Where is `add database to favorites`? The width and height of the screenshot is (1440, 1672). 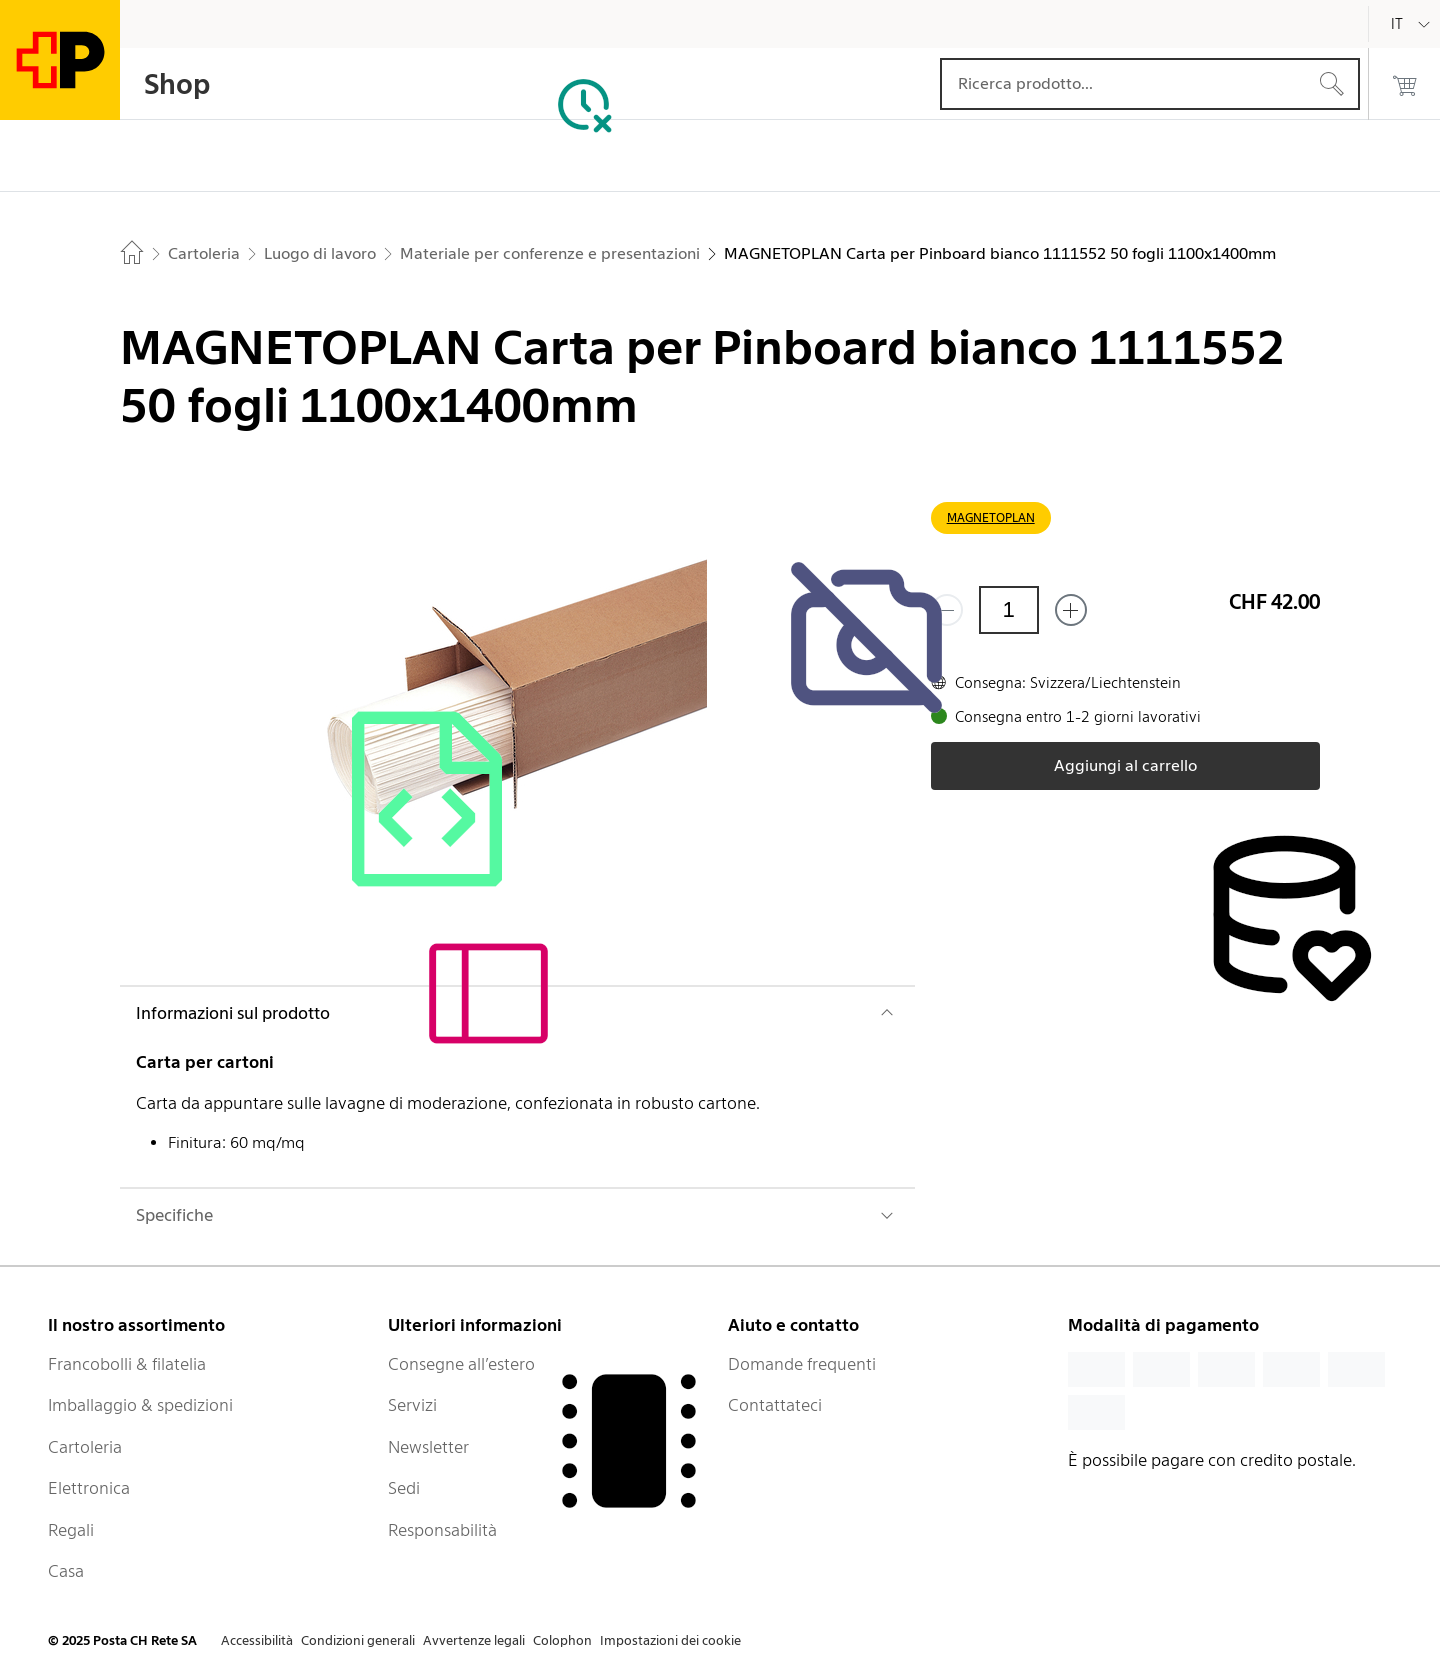 add database to favorites is located at coordinates (1284, 914).